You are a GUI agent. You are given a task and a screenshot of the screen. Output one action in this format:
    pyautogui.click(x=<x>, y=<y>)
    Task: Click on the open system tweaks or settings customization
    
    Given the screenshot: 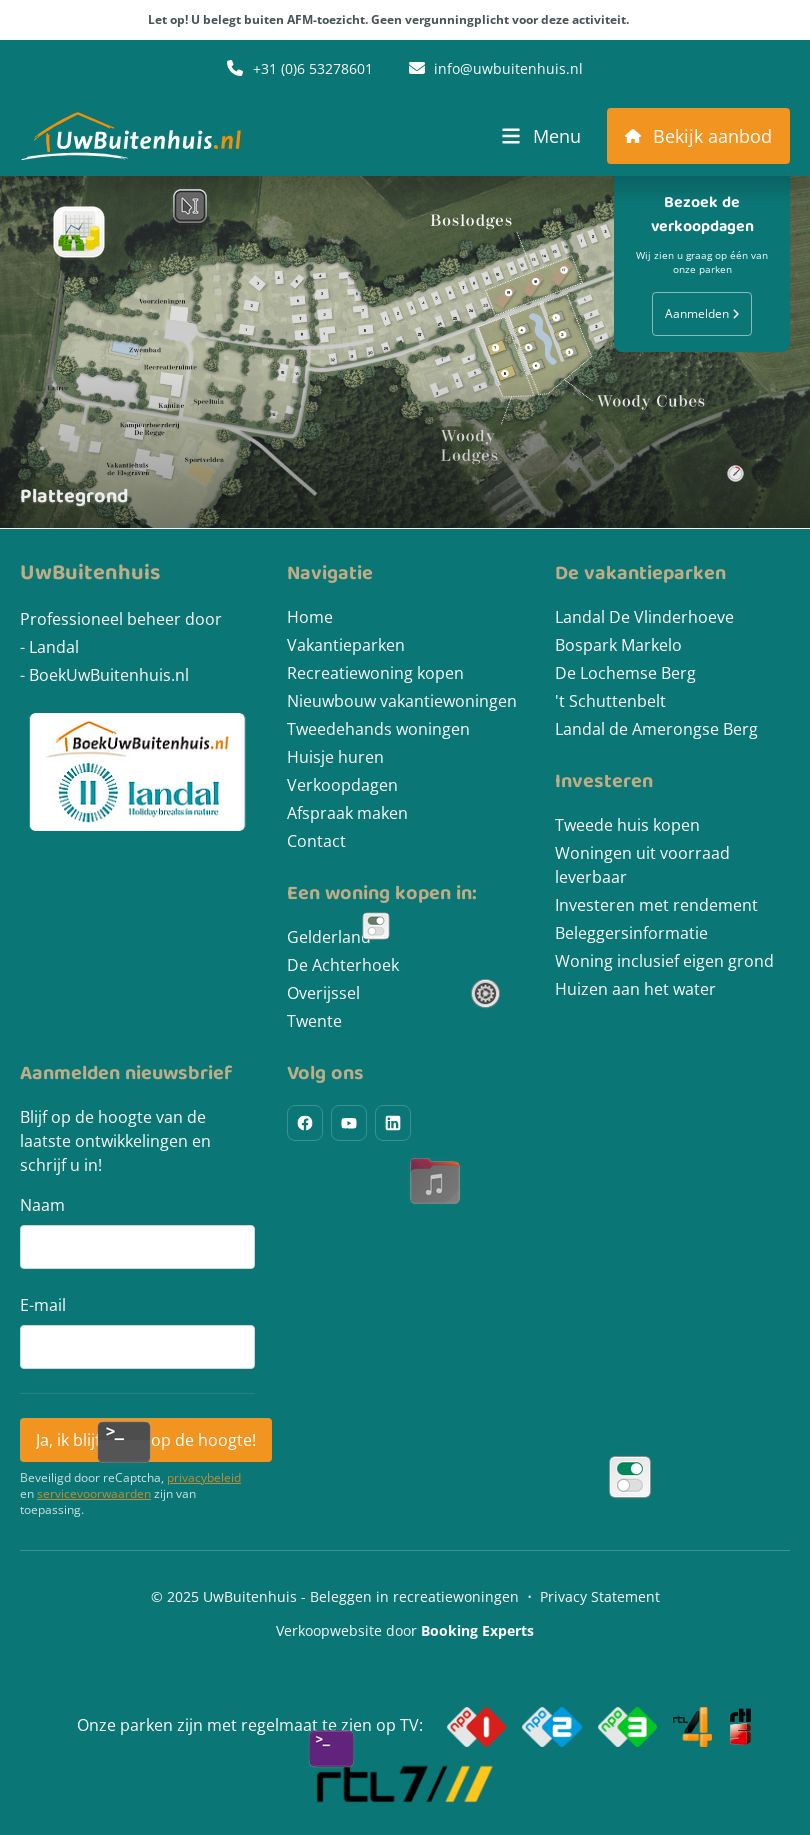 What is the action you would take?
    pyautogui.click(x=630, y=1477)
    